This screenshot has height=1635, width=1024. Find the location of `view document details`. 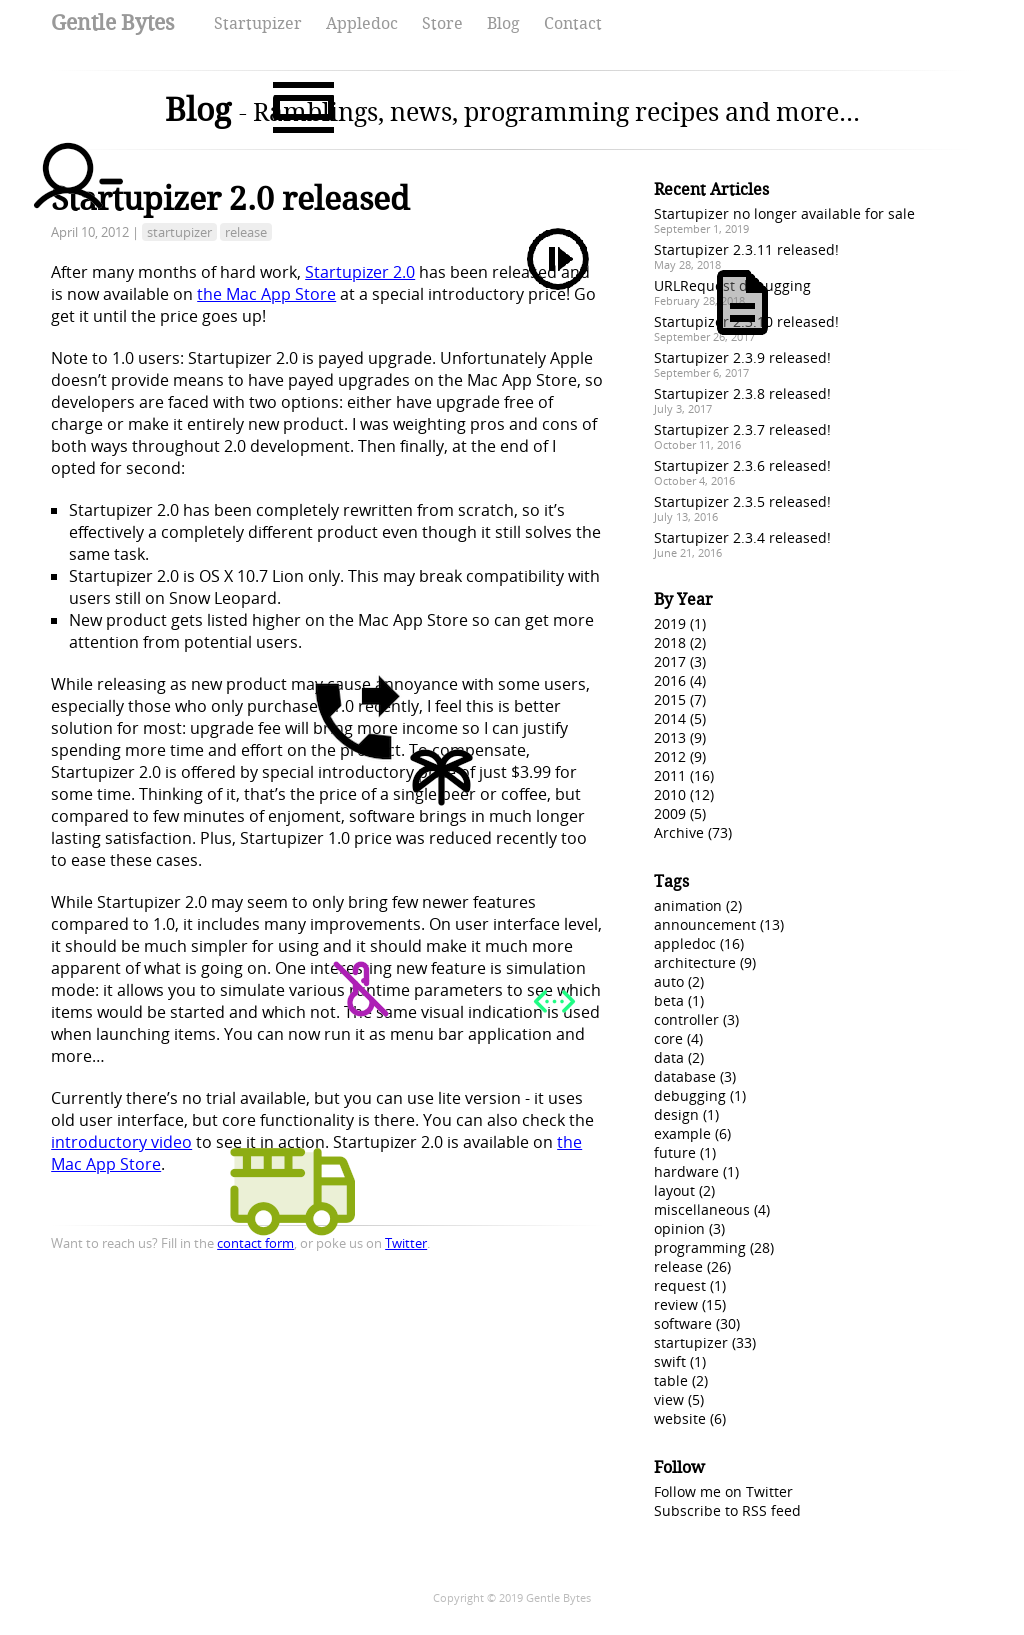

view document details is located at coordinates (742, 302).